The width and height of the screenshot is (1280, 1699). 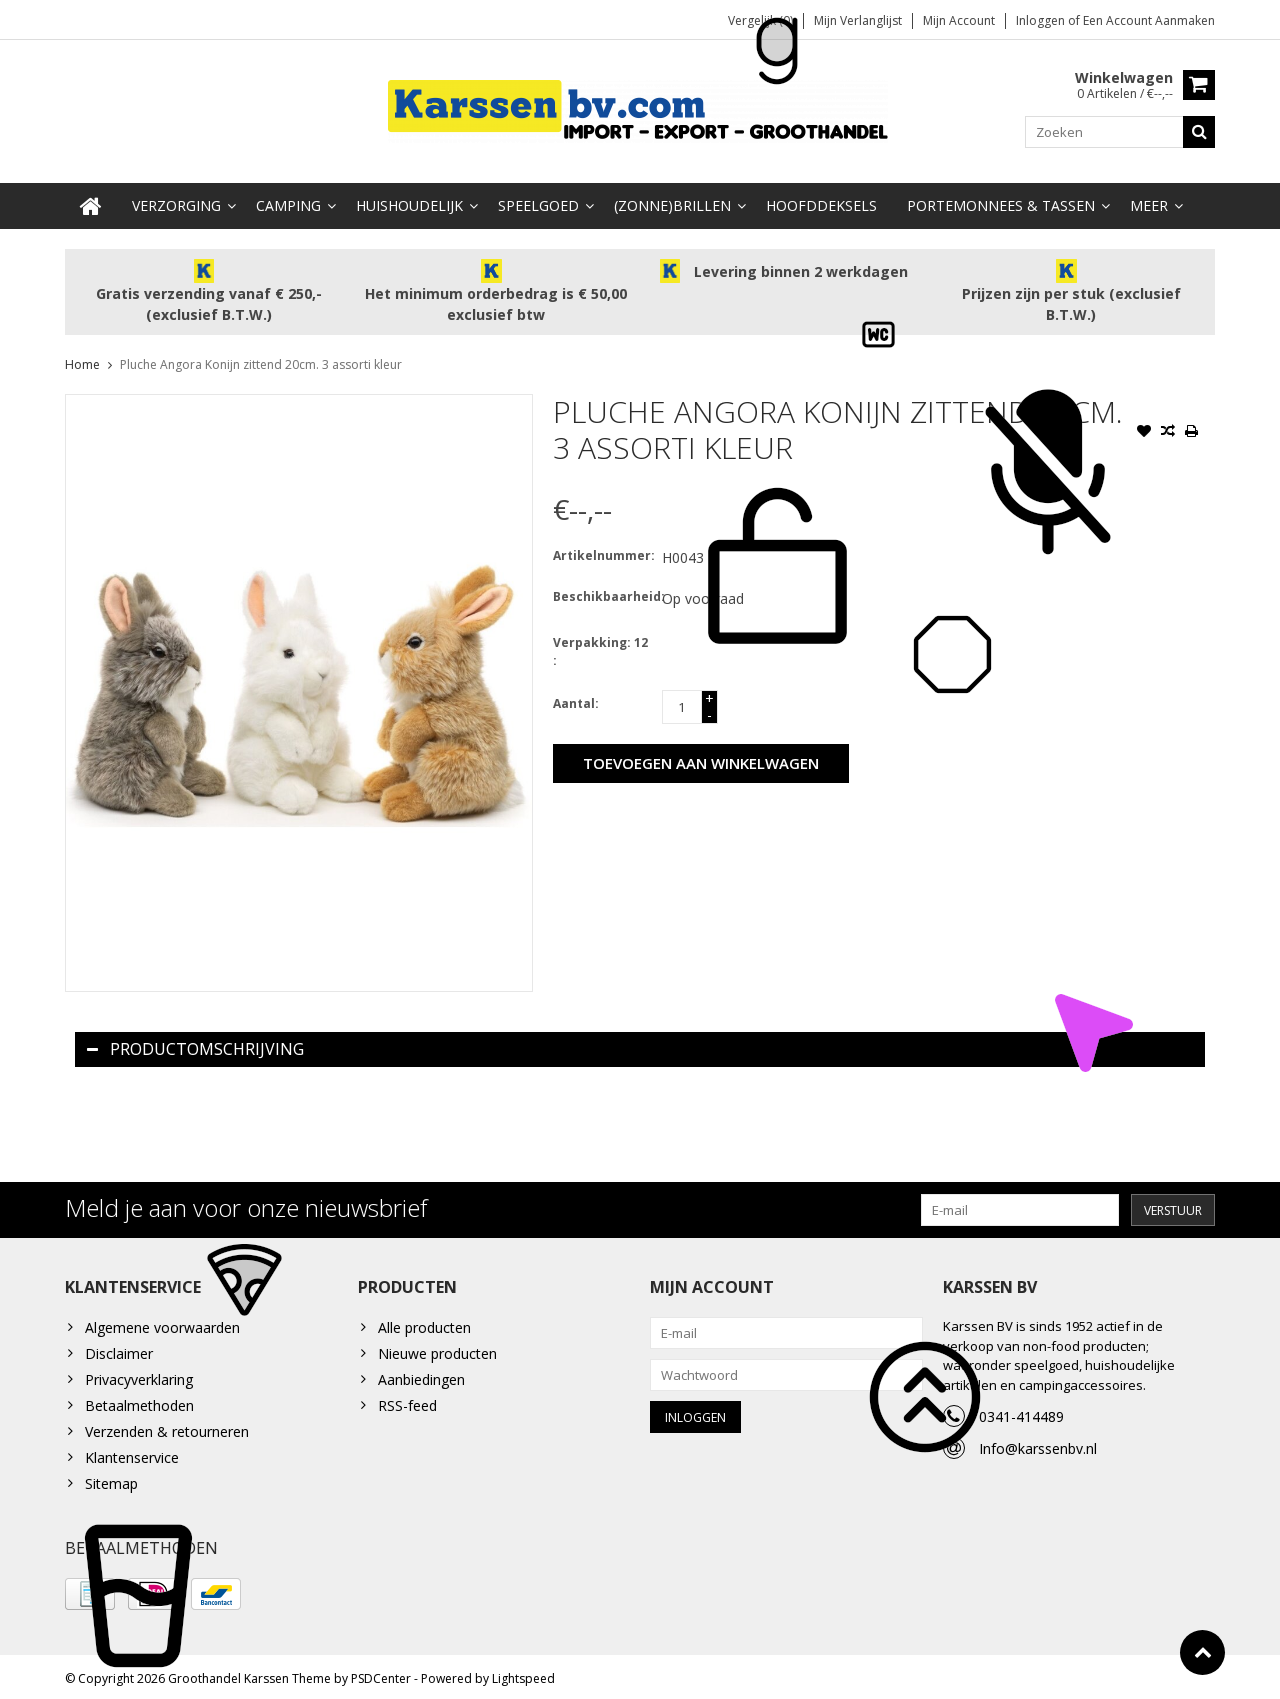 What do you see at coordinates (244, 1278) in the screenshot?
I see `browse food delivery options` at bounding box center [244, 1278].